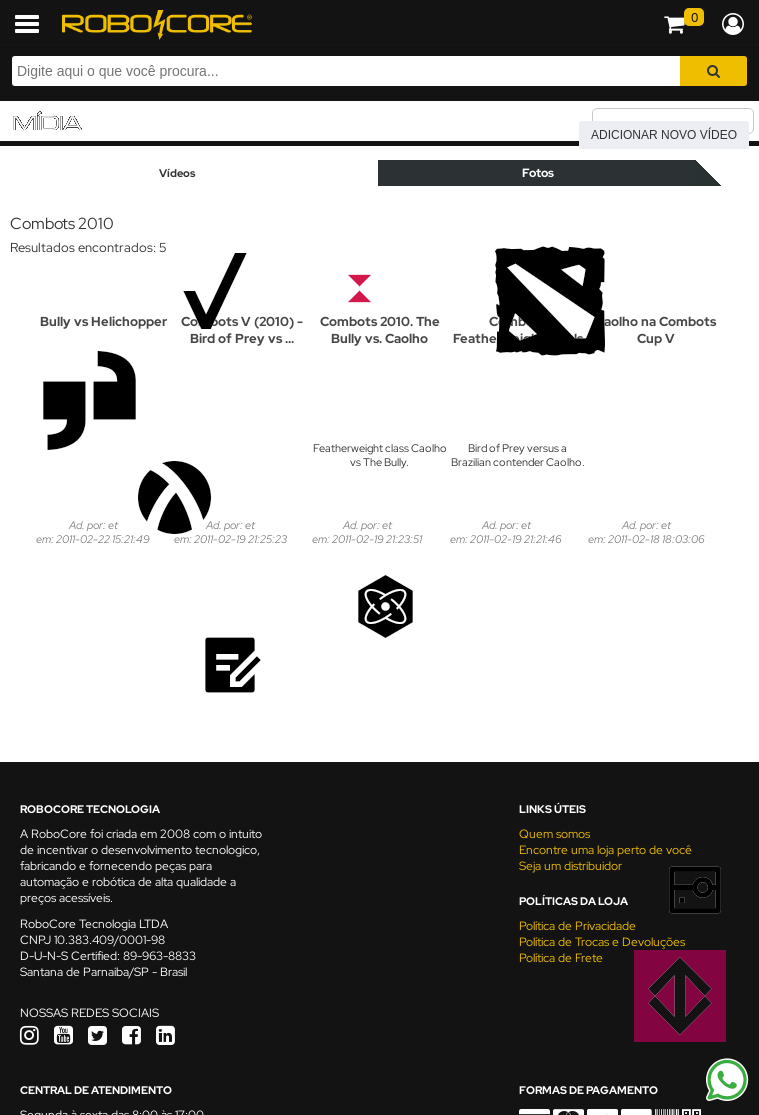 This screenshot has height=1115, width=759. What do you see at coordinates (680, 996) in the screenshot?
I see `são paulo metro official app or website` at bounding box center [680, 996].